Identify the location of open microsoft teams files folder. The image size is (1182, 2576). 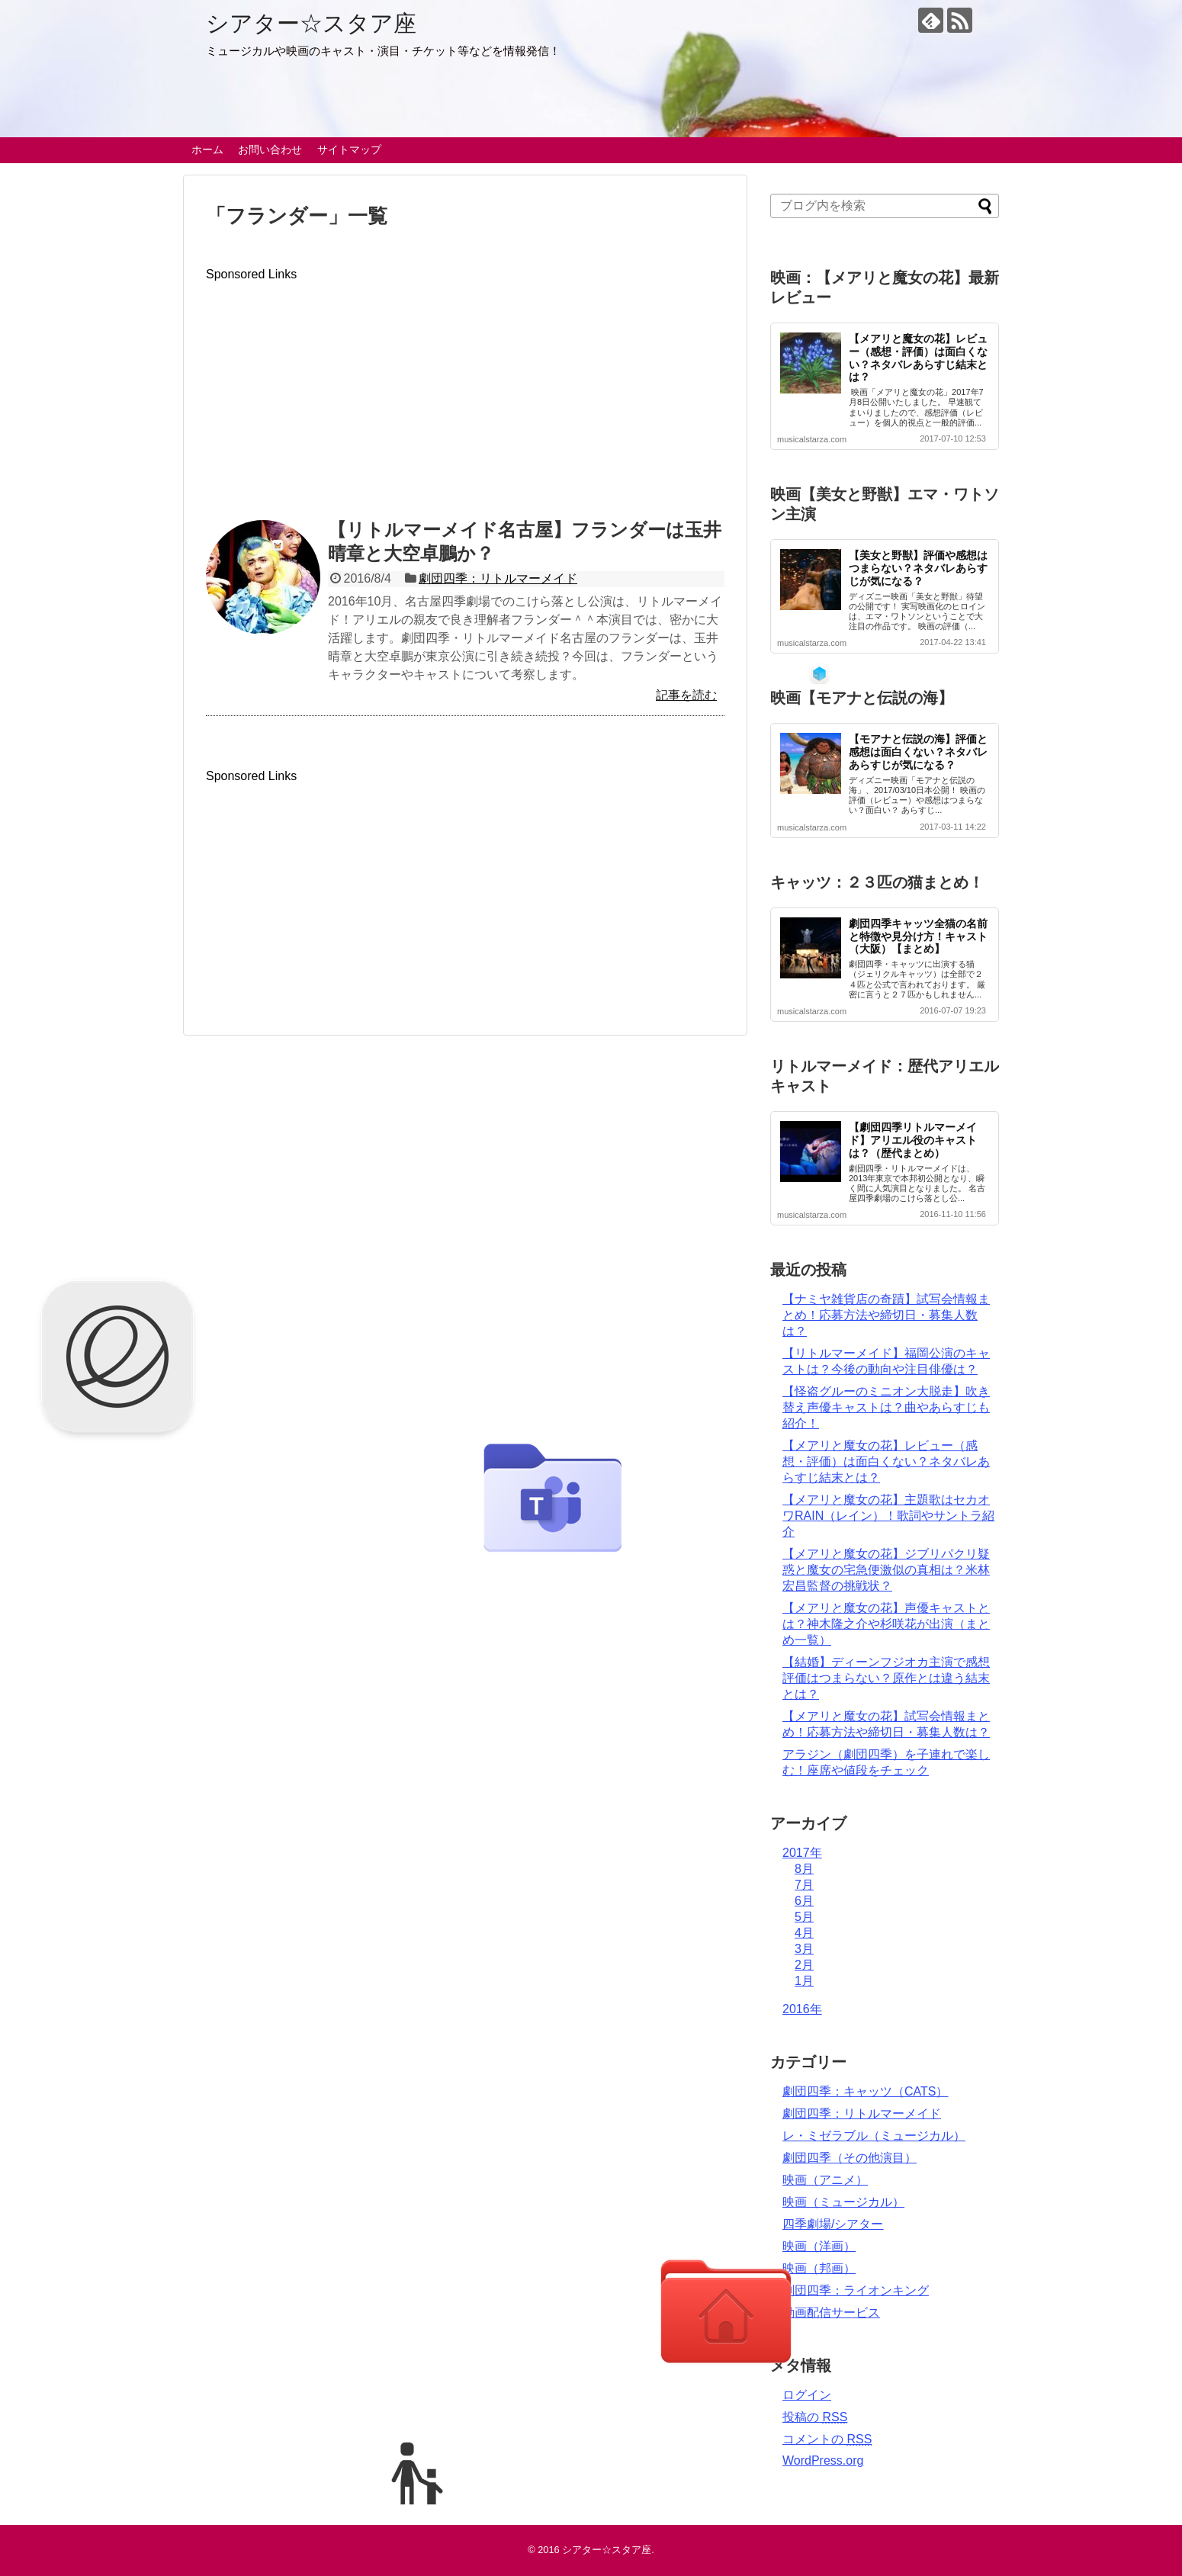
(552, 1502).